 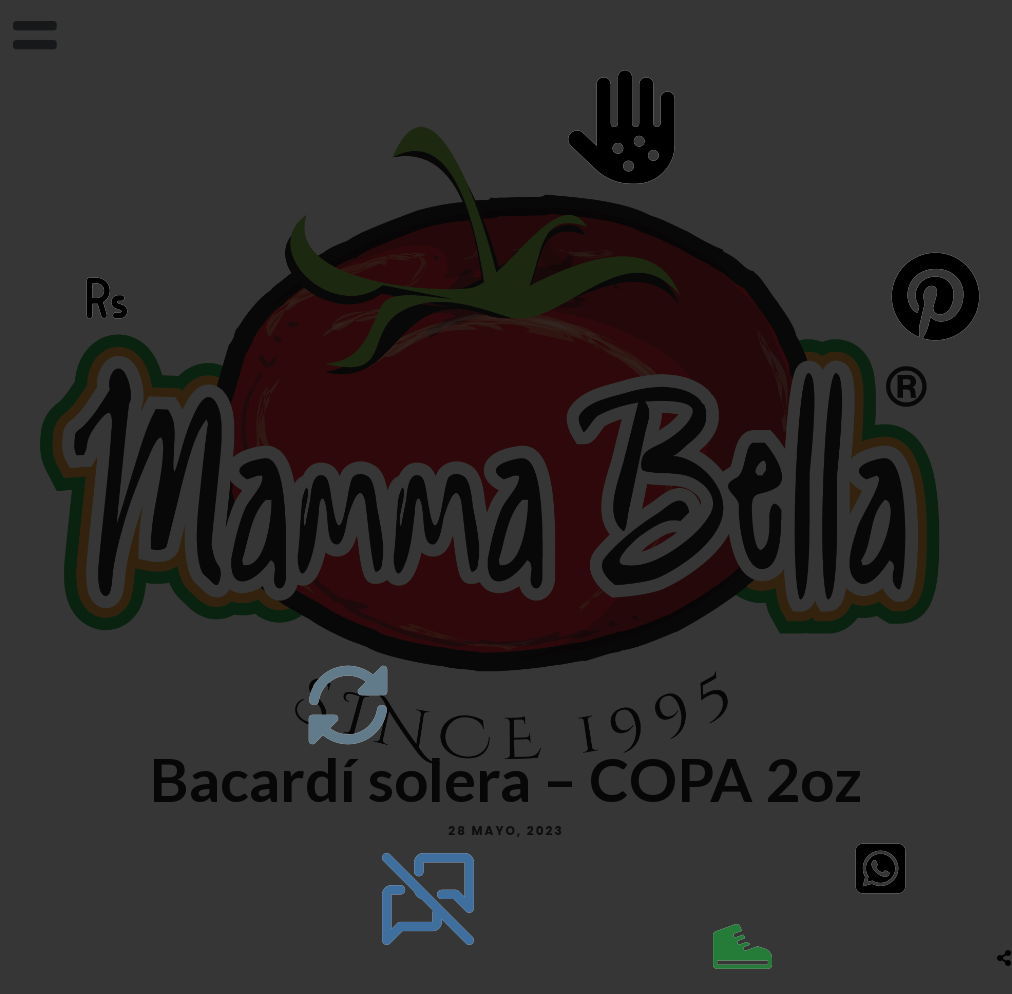 What do you see at coordinates (739, 948) in the screenshot?
I see `access footwear or shoe products` at bounding box center [739, 948].